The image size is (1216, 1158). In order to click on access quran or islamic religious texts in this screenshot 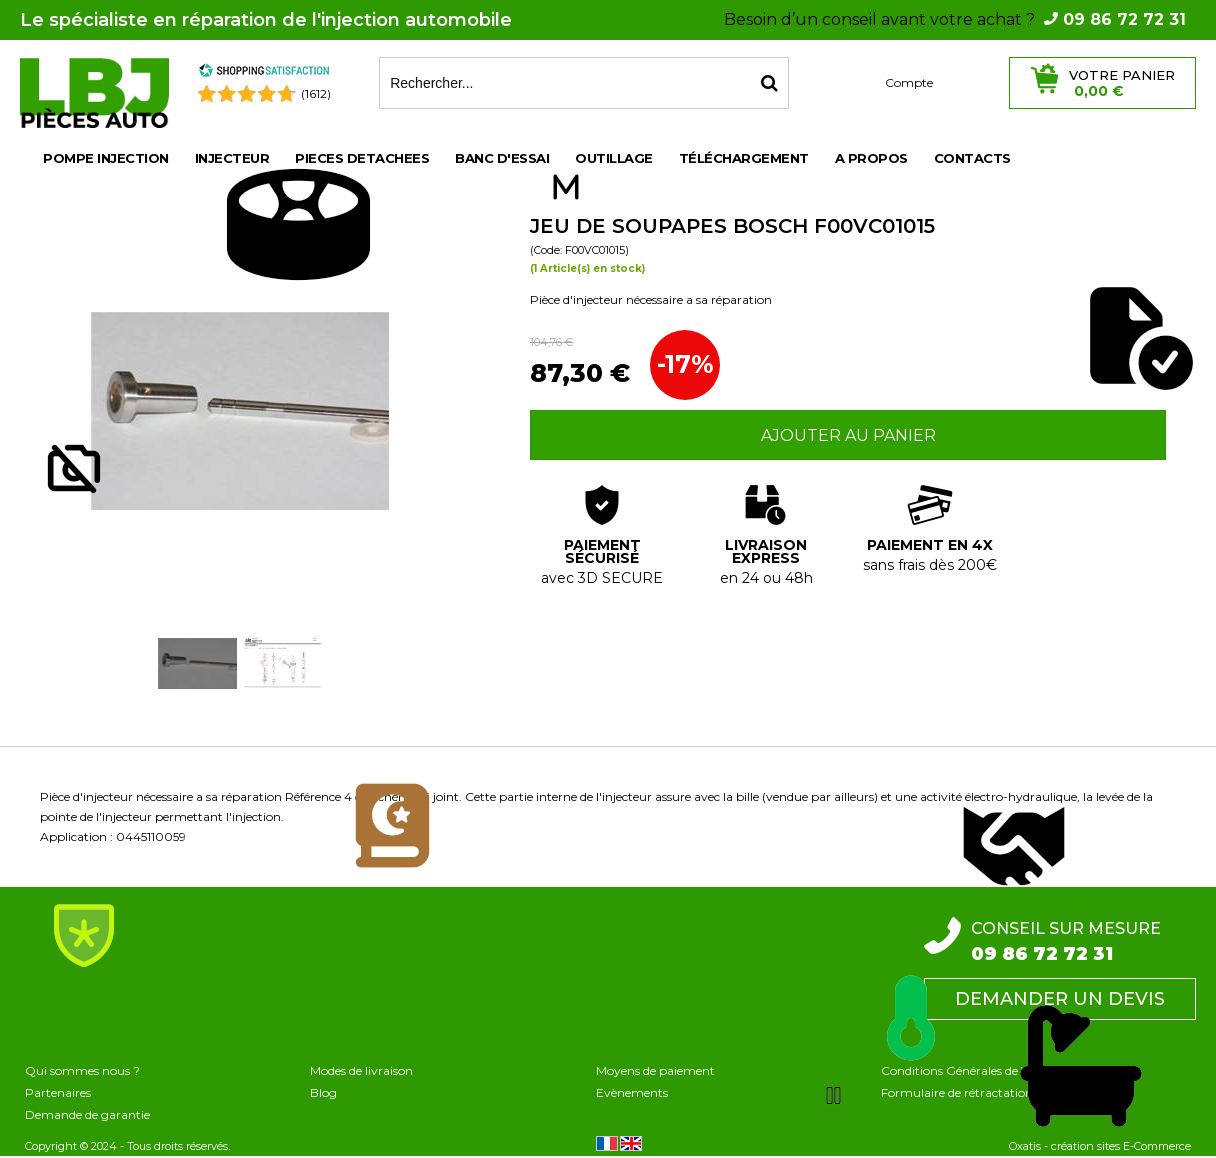, I will do `click(392, 825)`.